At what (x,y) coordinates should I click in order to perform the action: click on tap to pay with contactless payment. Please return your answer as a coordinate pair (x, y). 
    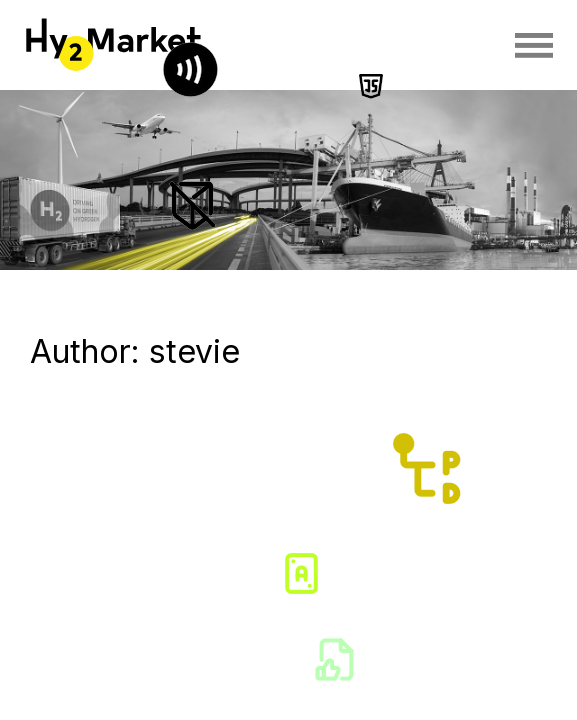
    Looking at the image, I should click on (190, 69).